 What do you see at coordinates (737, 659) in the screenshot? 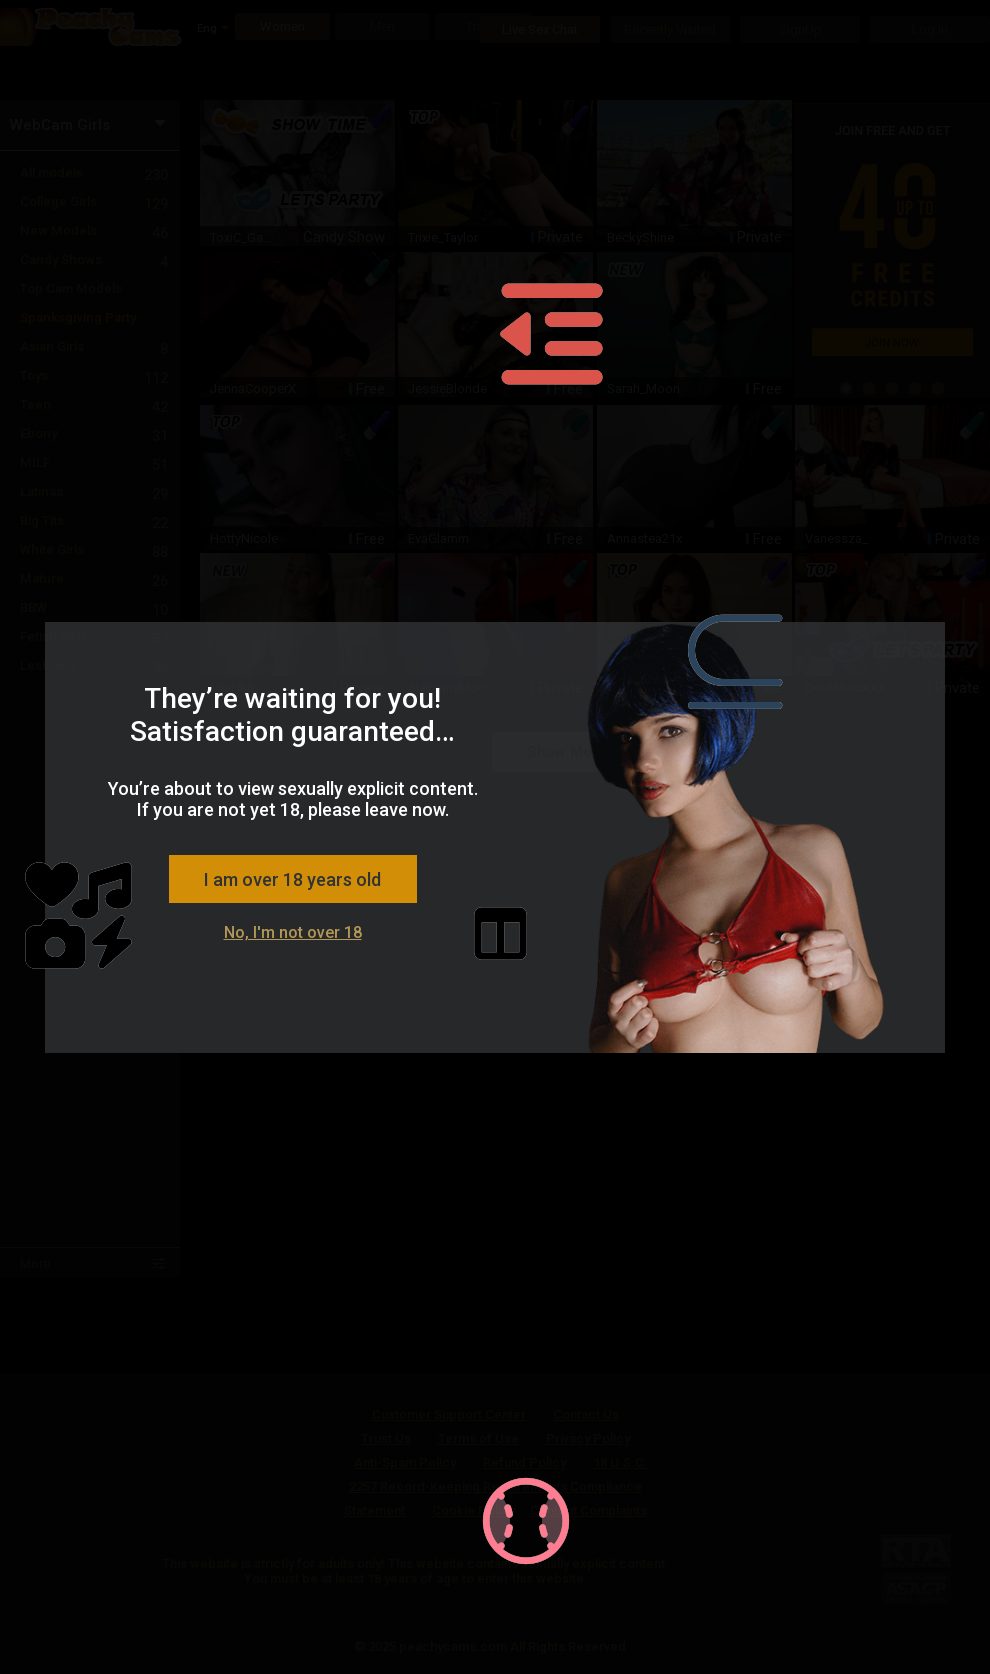
I see `indicates a subset relationship in mathematical or set operations` at bounding box center [737, 659].